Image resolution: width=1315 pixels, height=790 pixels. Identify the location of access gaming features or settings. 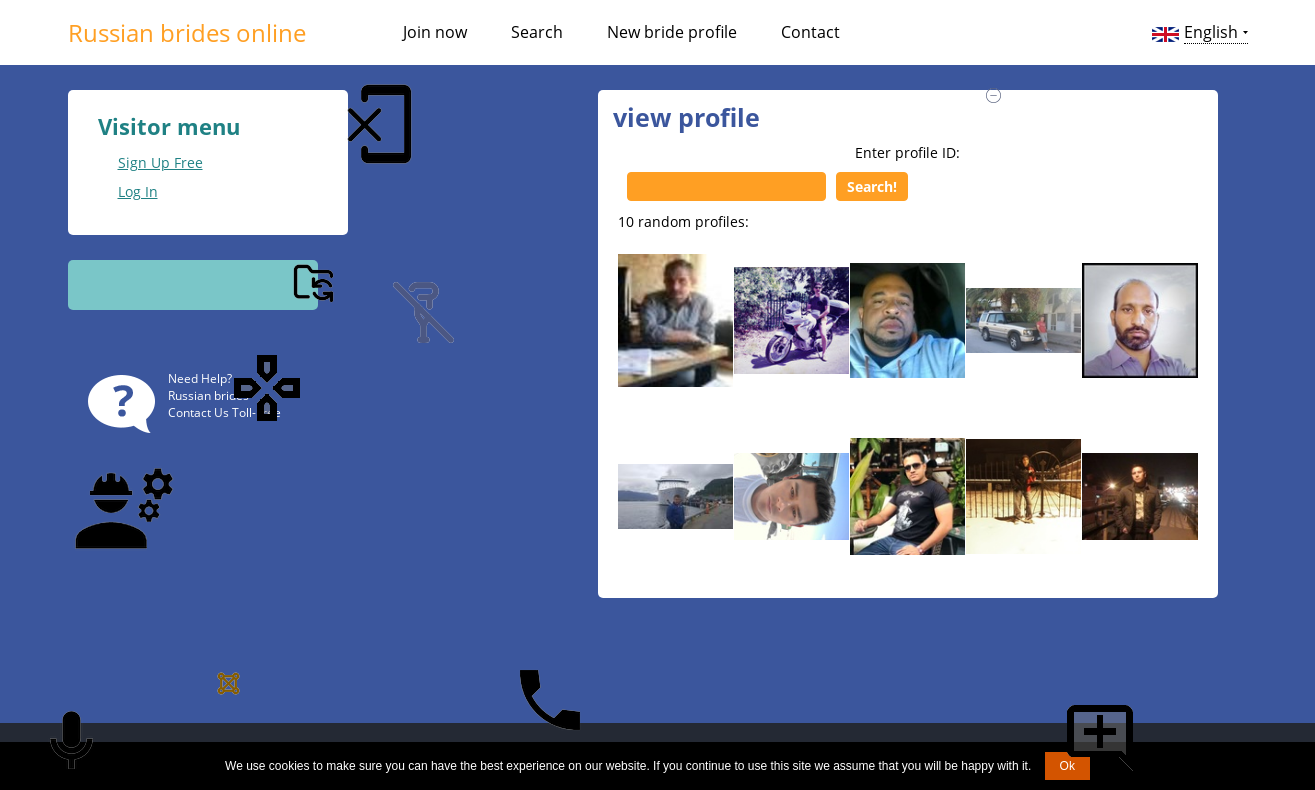
(267, 388).